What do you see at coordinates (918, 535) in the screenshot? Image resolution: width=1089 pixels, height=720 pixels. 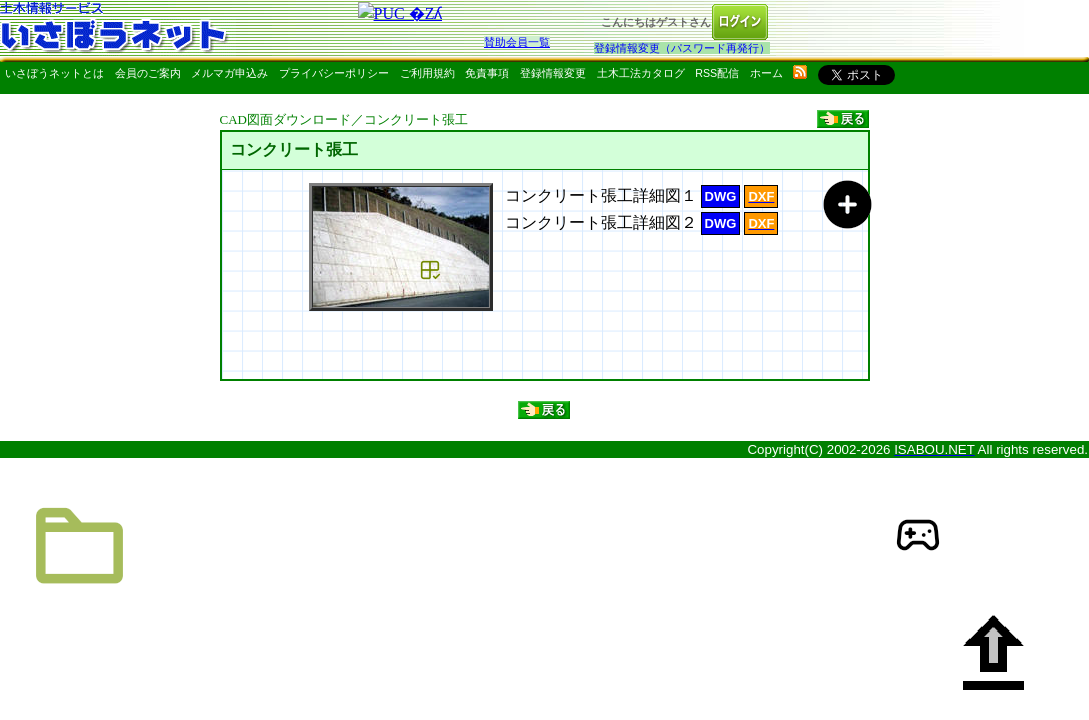 I see `access gaming or games section` at bounding box center [918, 535].